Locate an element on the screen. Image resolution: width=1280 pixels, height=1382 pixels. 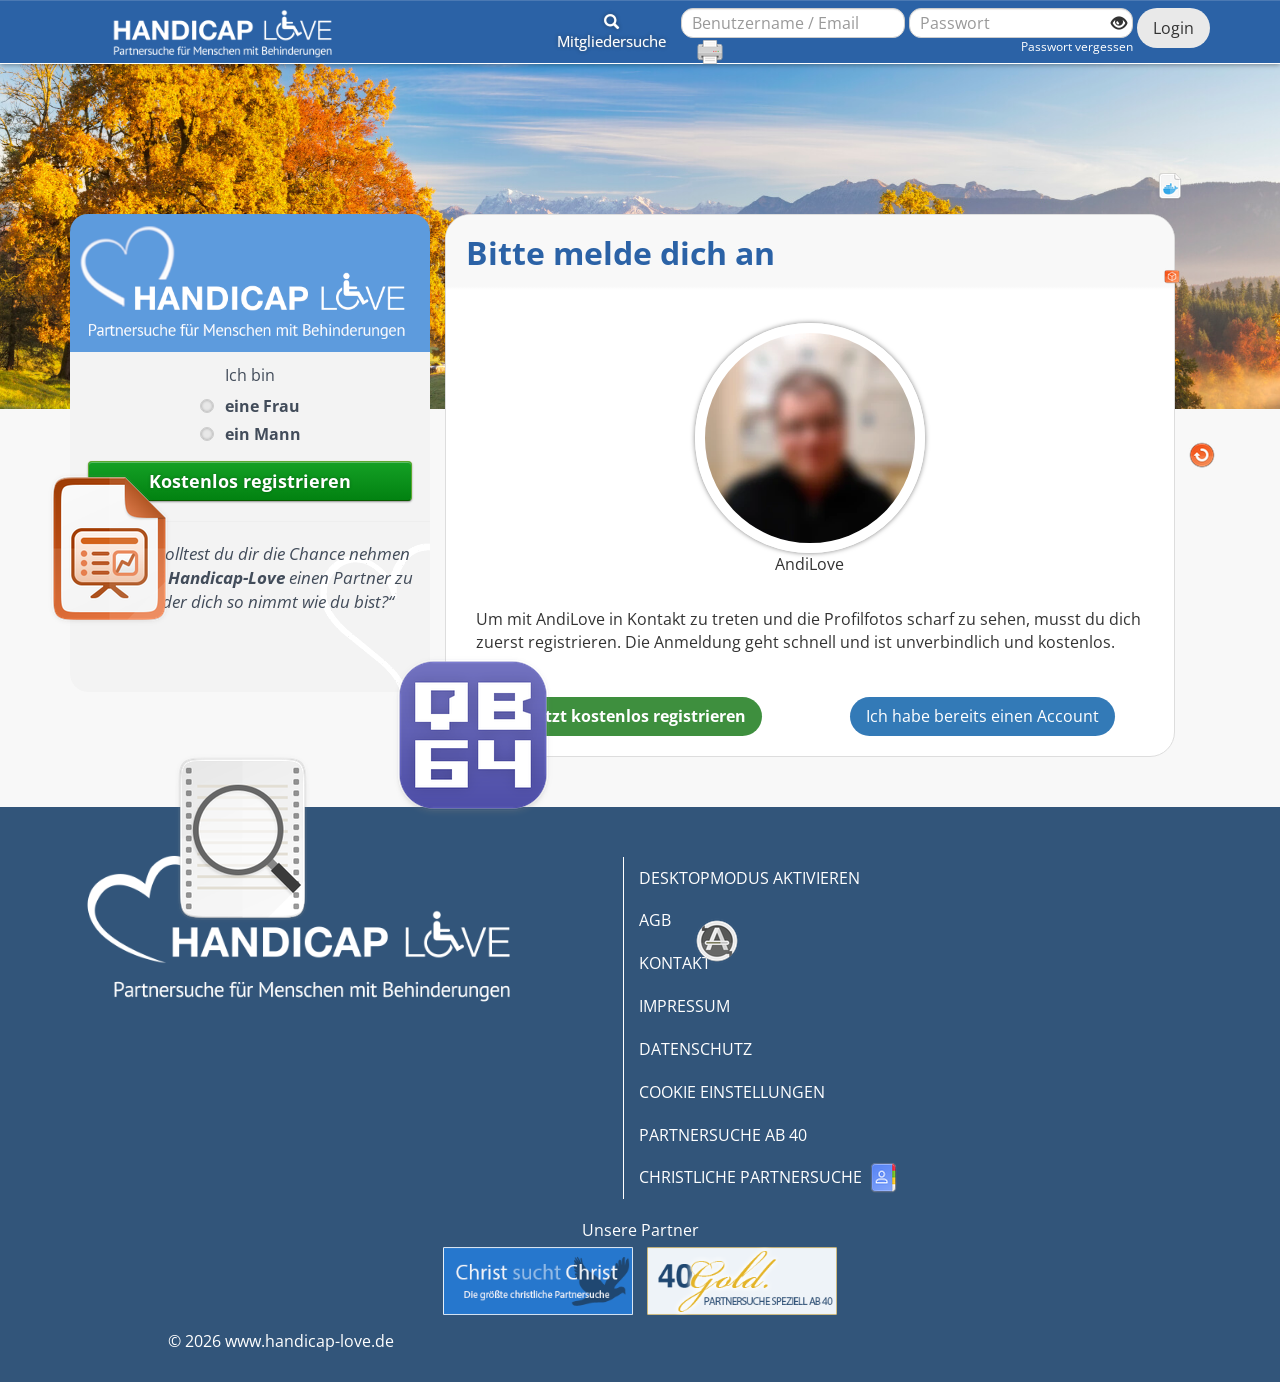
check for available software updates is located at coordinates (717, 941).